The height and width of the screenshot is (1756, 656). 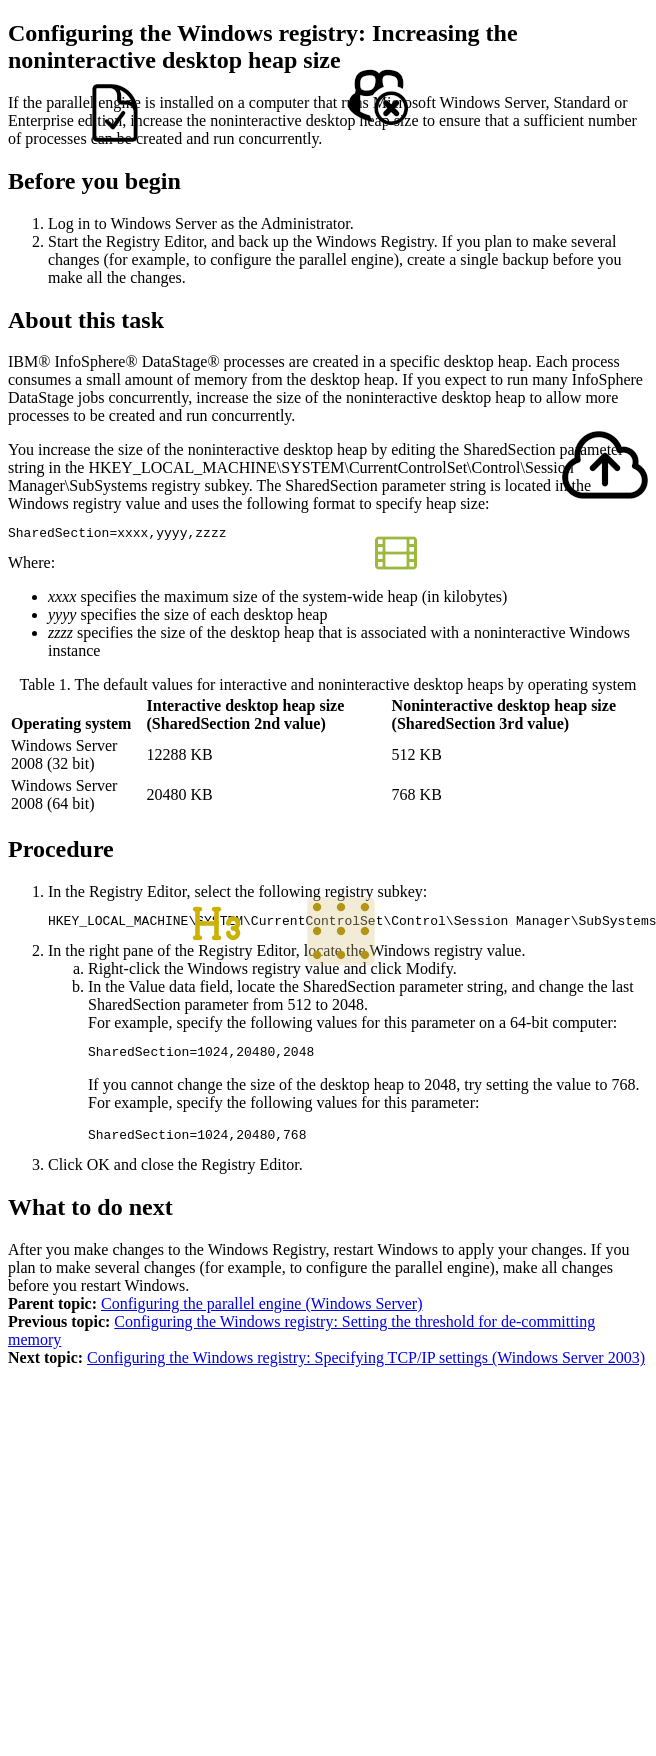 What do you see at coordinates (605, 465) in the screenshot?
I see `upload file to cloud storage` at bounding box center [605, 465].